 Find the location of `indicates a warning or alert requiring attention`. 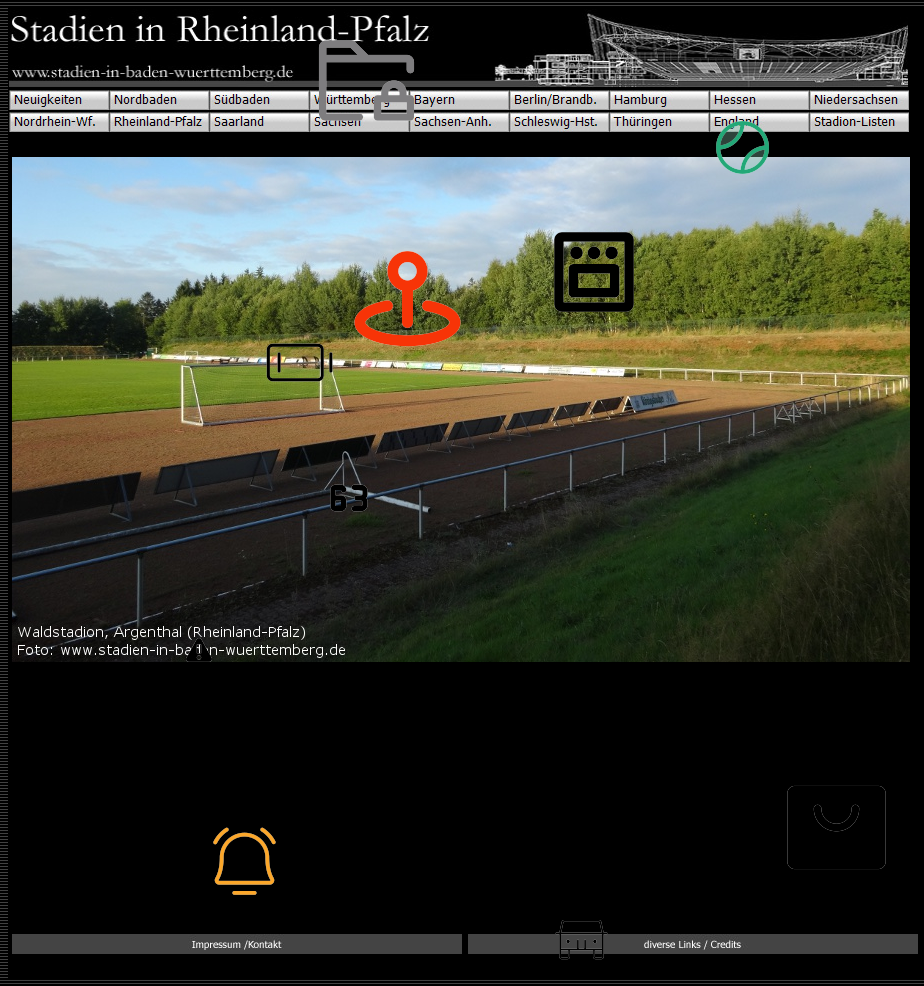

indicates a warning or alert requiring attention is located at coordinates (199, 651).